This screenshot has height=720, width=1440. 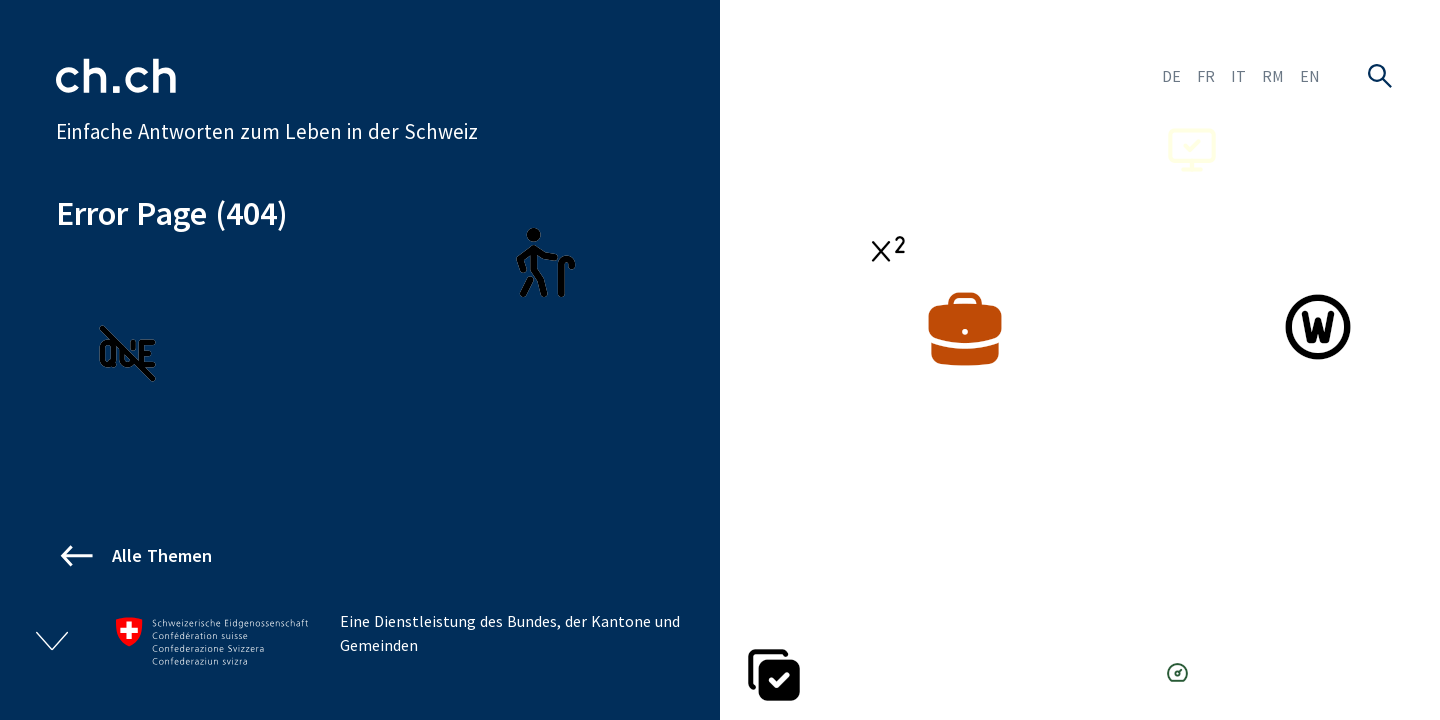 What do you see at coordinates (127, 353) in the screenshot?
I see `disable HTTP request queue` at bounding box center [127, 353].